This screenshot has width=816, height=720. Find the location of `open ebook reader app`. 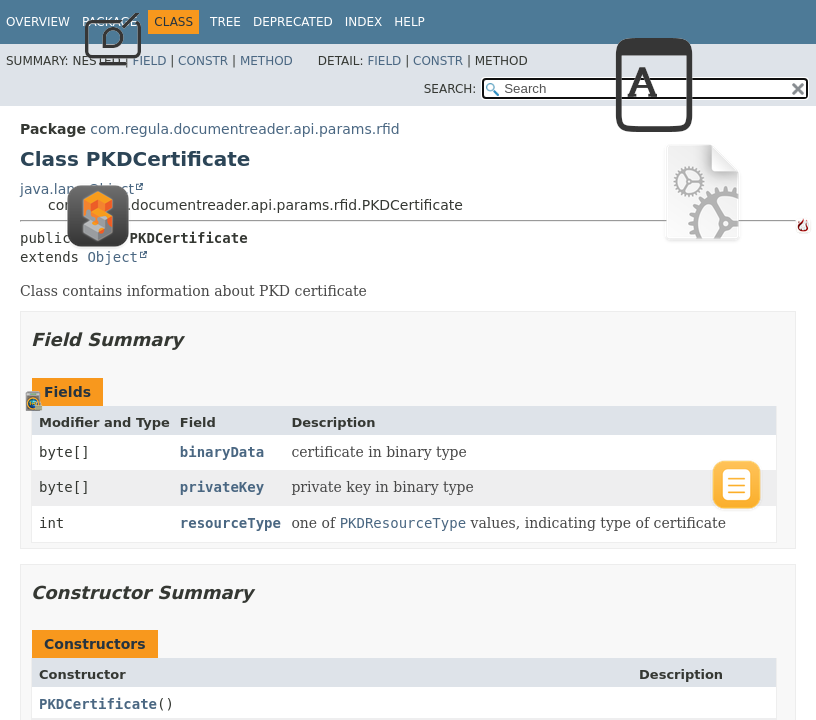

open ebook reader app is located at coordinates (657, 85).